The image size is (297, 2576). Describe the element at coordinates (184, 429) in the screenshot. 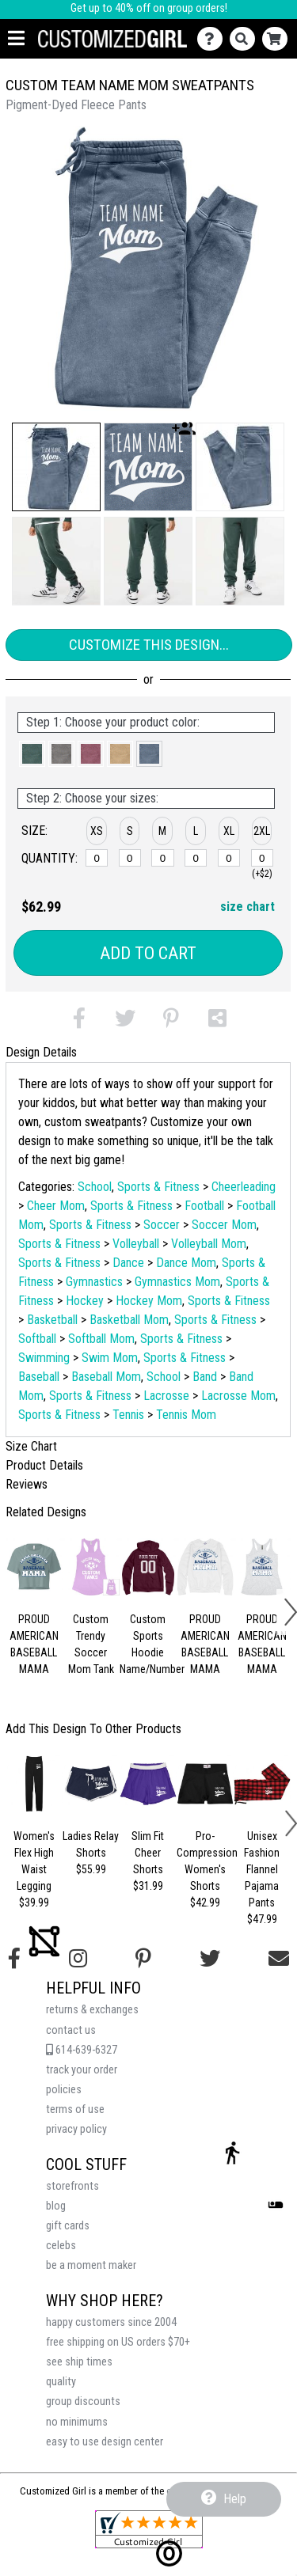

I see `add a new member to the group` at that location.